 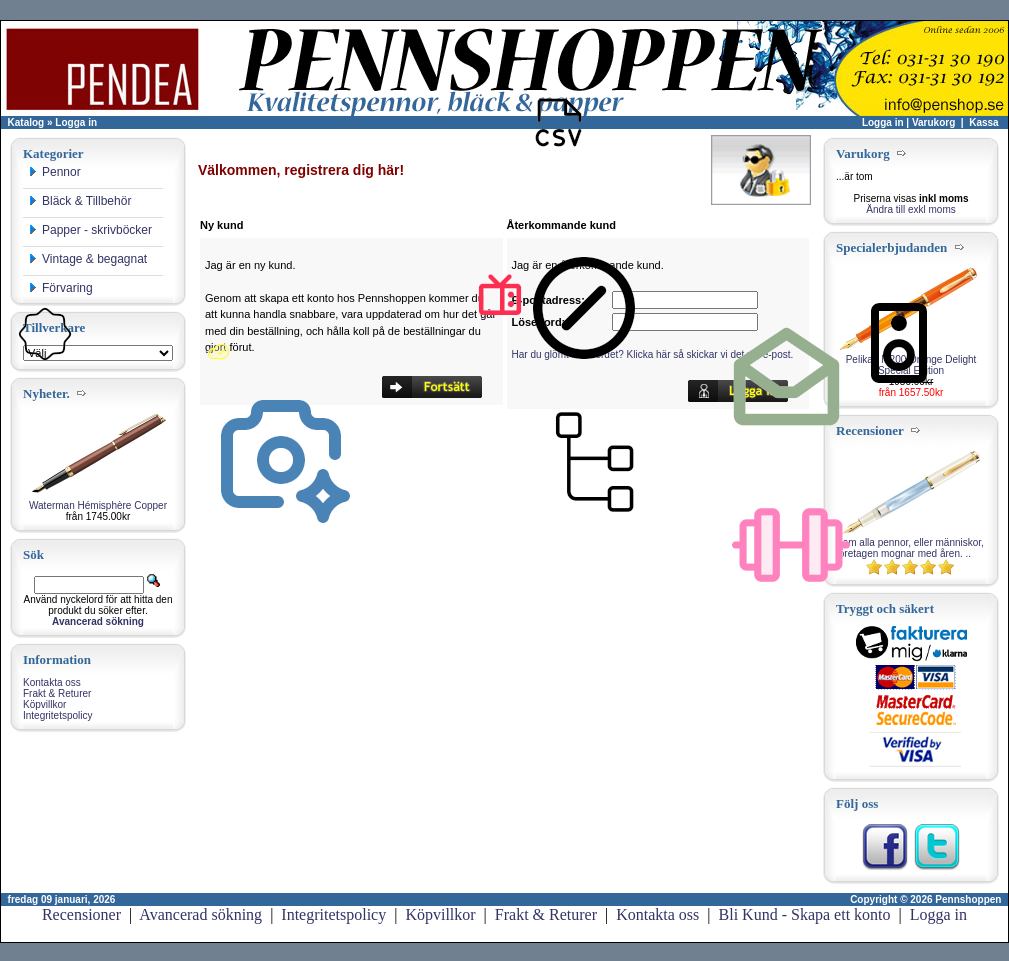 What do you see at coordinates (584, 308) in the screenshot?
I see `skip this item or step` at bounding box center [584, 308].